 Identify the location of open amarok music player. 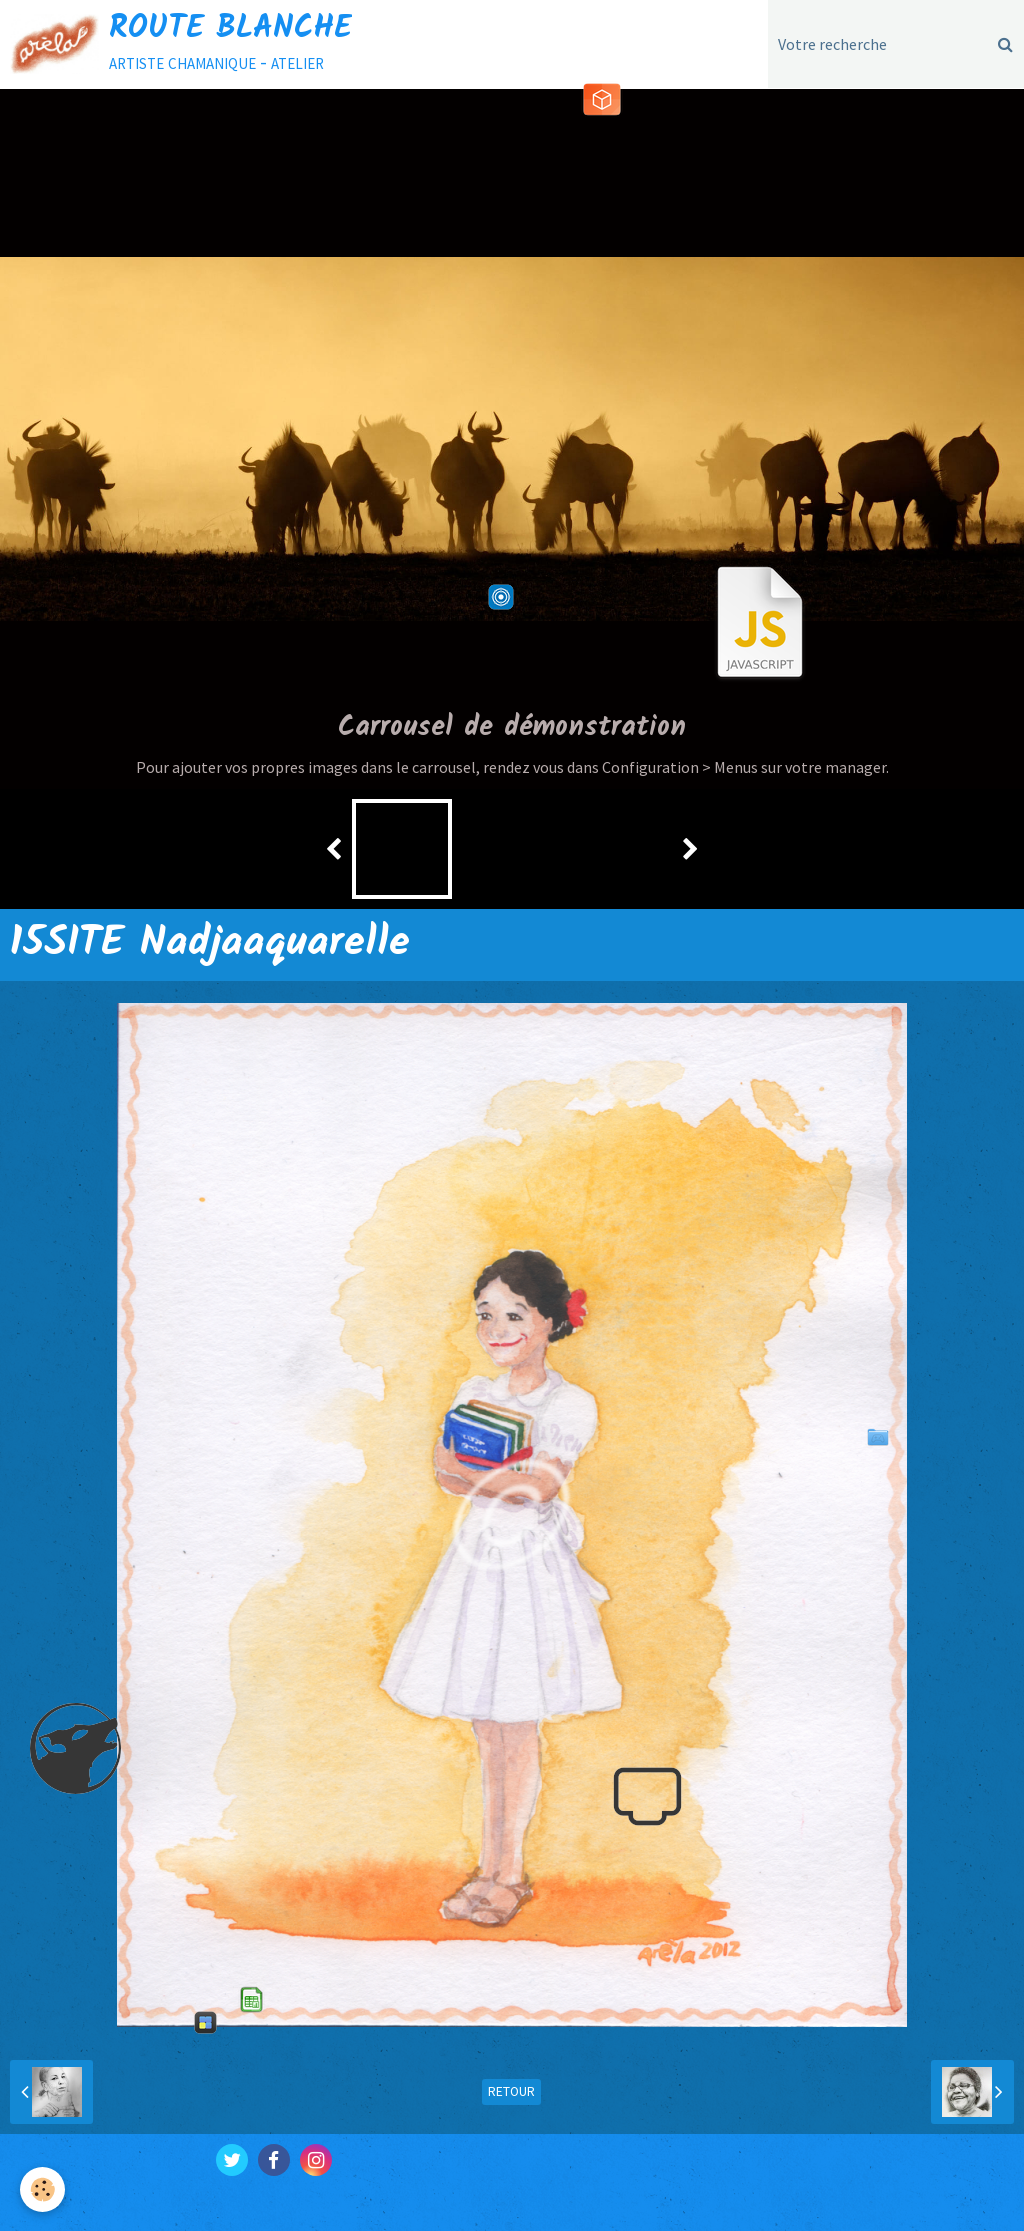
(75, 1748).